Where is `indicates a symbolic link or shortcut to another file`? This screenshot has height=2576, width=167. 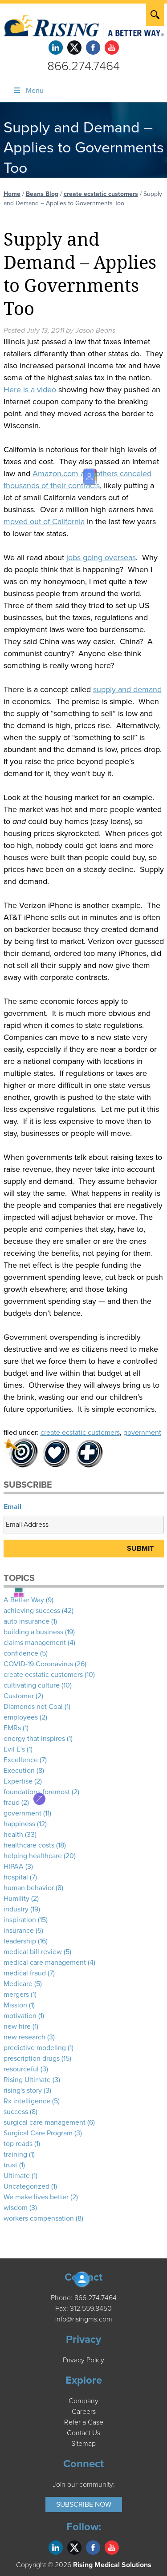
indicates a symbolic link or shortcut to another file is located at coordinates (39, 1799).